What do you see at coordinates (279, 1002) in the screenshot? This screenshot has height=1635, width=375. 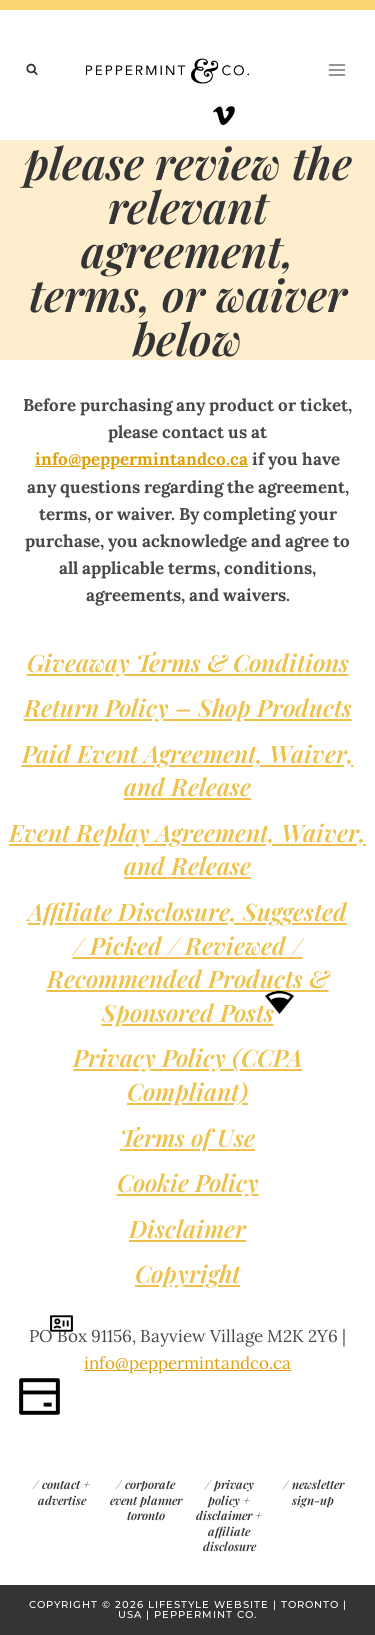 I see `indicates strong wifi signal strength` at bounding box center [279, 1002].